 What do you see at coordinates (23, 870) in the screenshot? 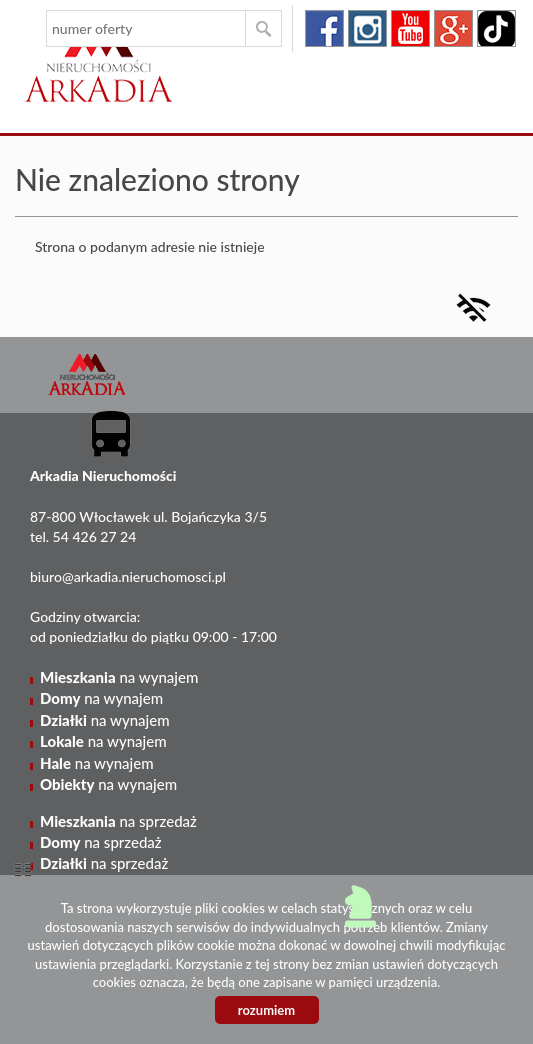
I see `switch to column view layout` at bounding box center [23, 870].